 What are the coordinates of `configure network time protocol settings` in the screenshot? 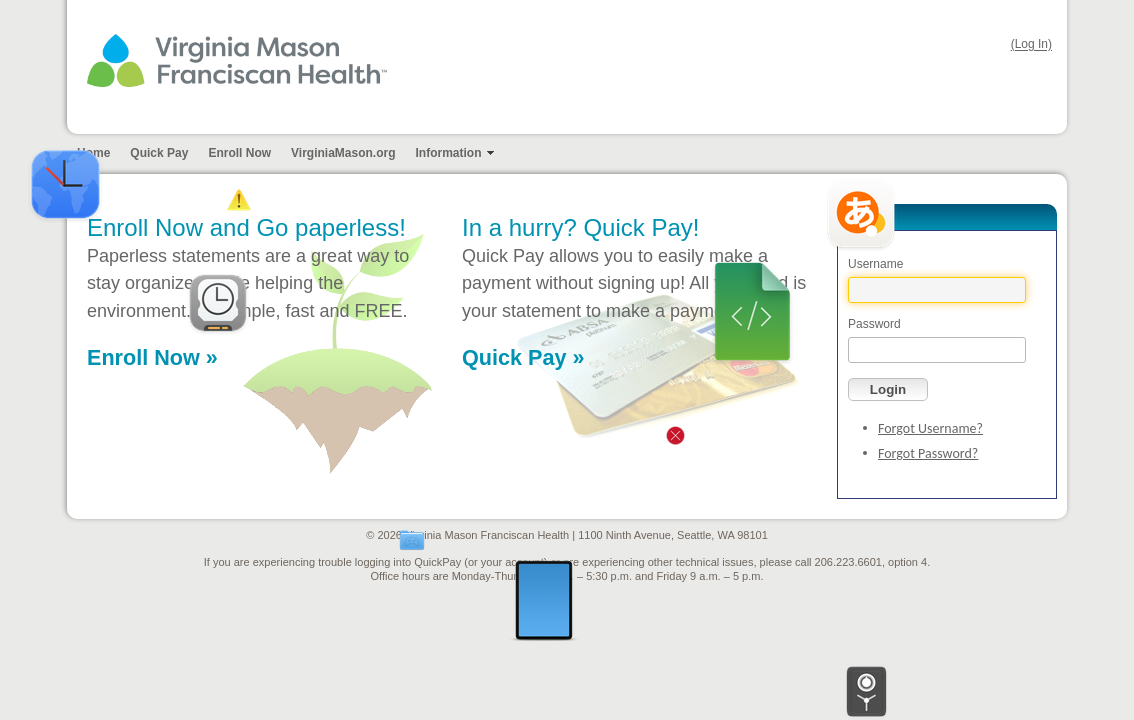 It's located at (65, 185).